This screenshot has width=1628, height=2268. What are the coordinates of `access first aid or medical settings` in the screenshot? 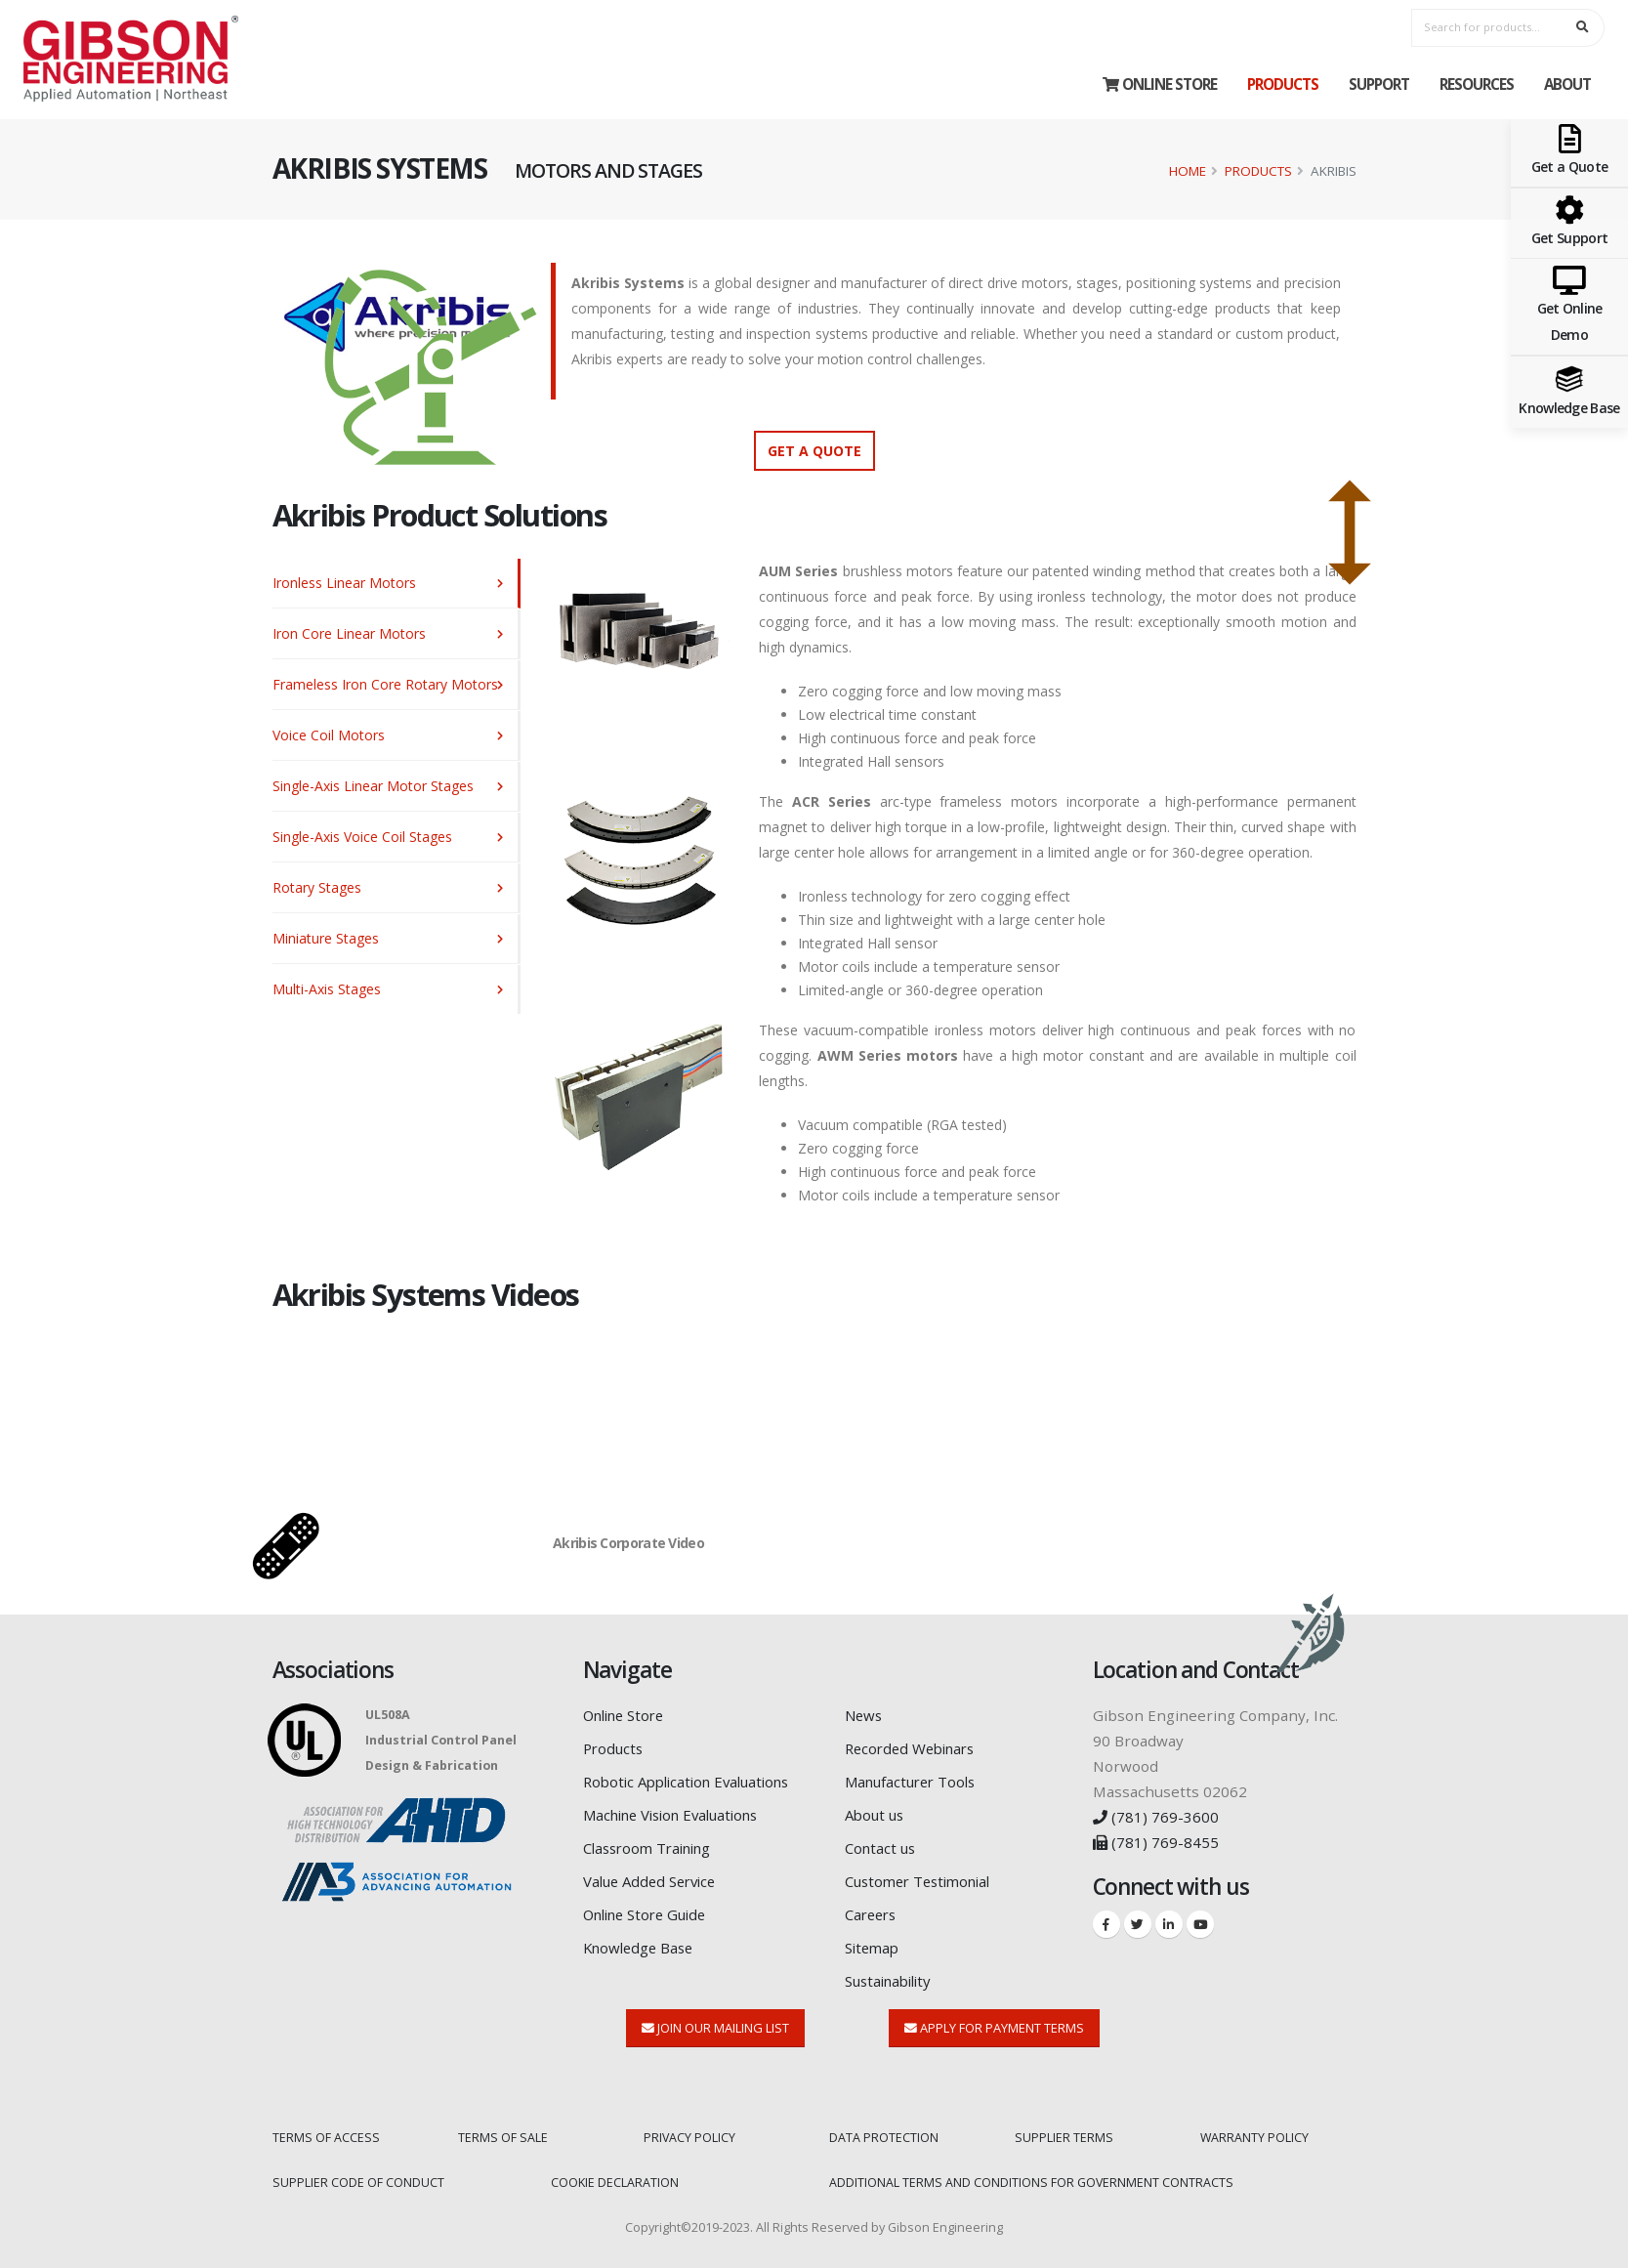 It's located at (285, 1545).